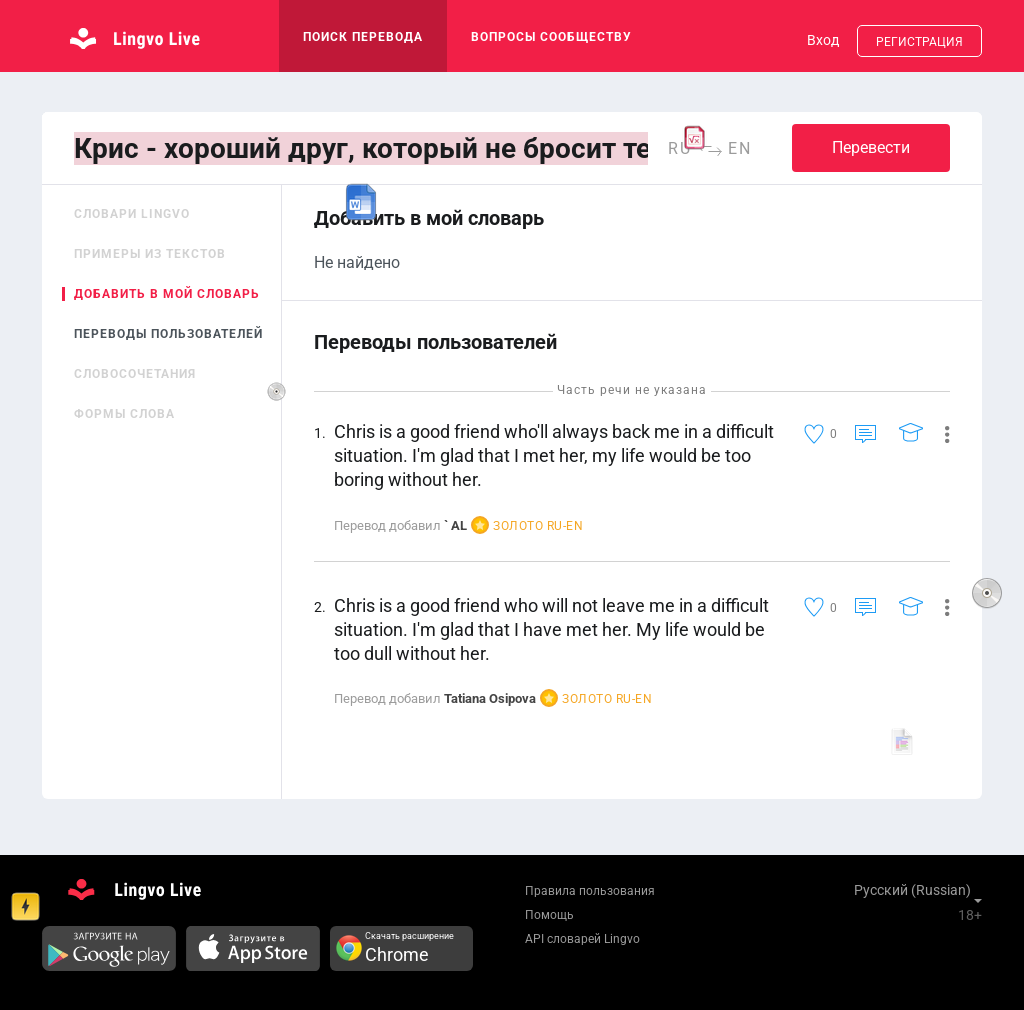 Image resolution: width=1024 pixels, height=1010 pixels. I want to click on a script or code file, so click(902, 742).